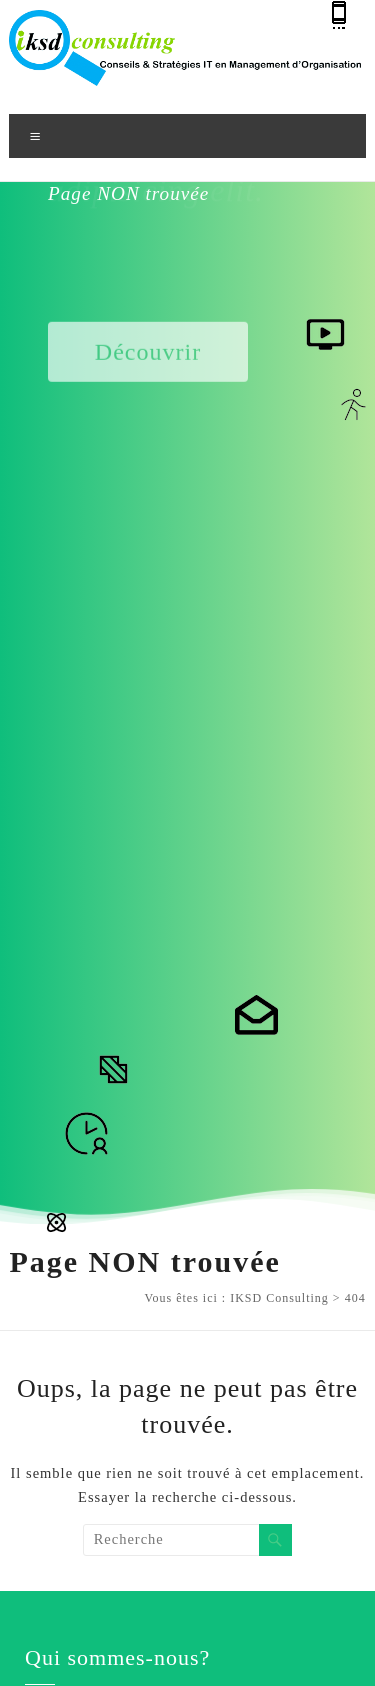  What do you see at coordinates (86, 1133) in the screenshot?
I see `view user's time or schedule` at bounding box center [86, 1133].